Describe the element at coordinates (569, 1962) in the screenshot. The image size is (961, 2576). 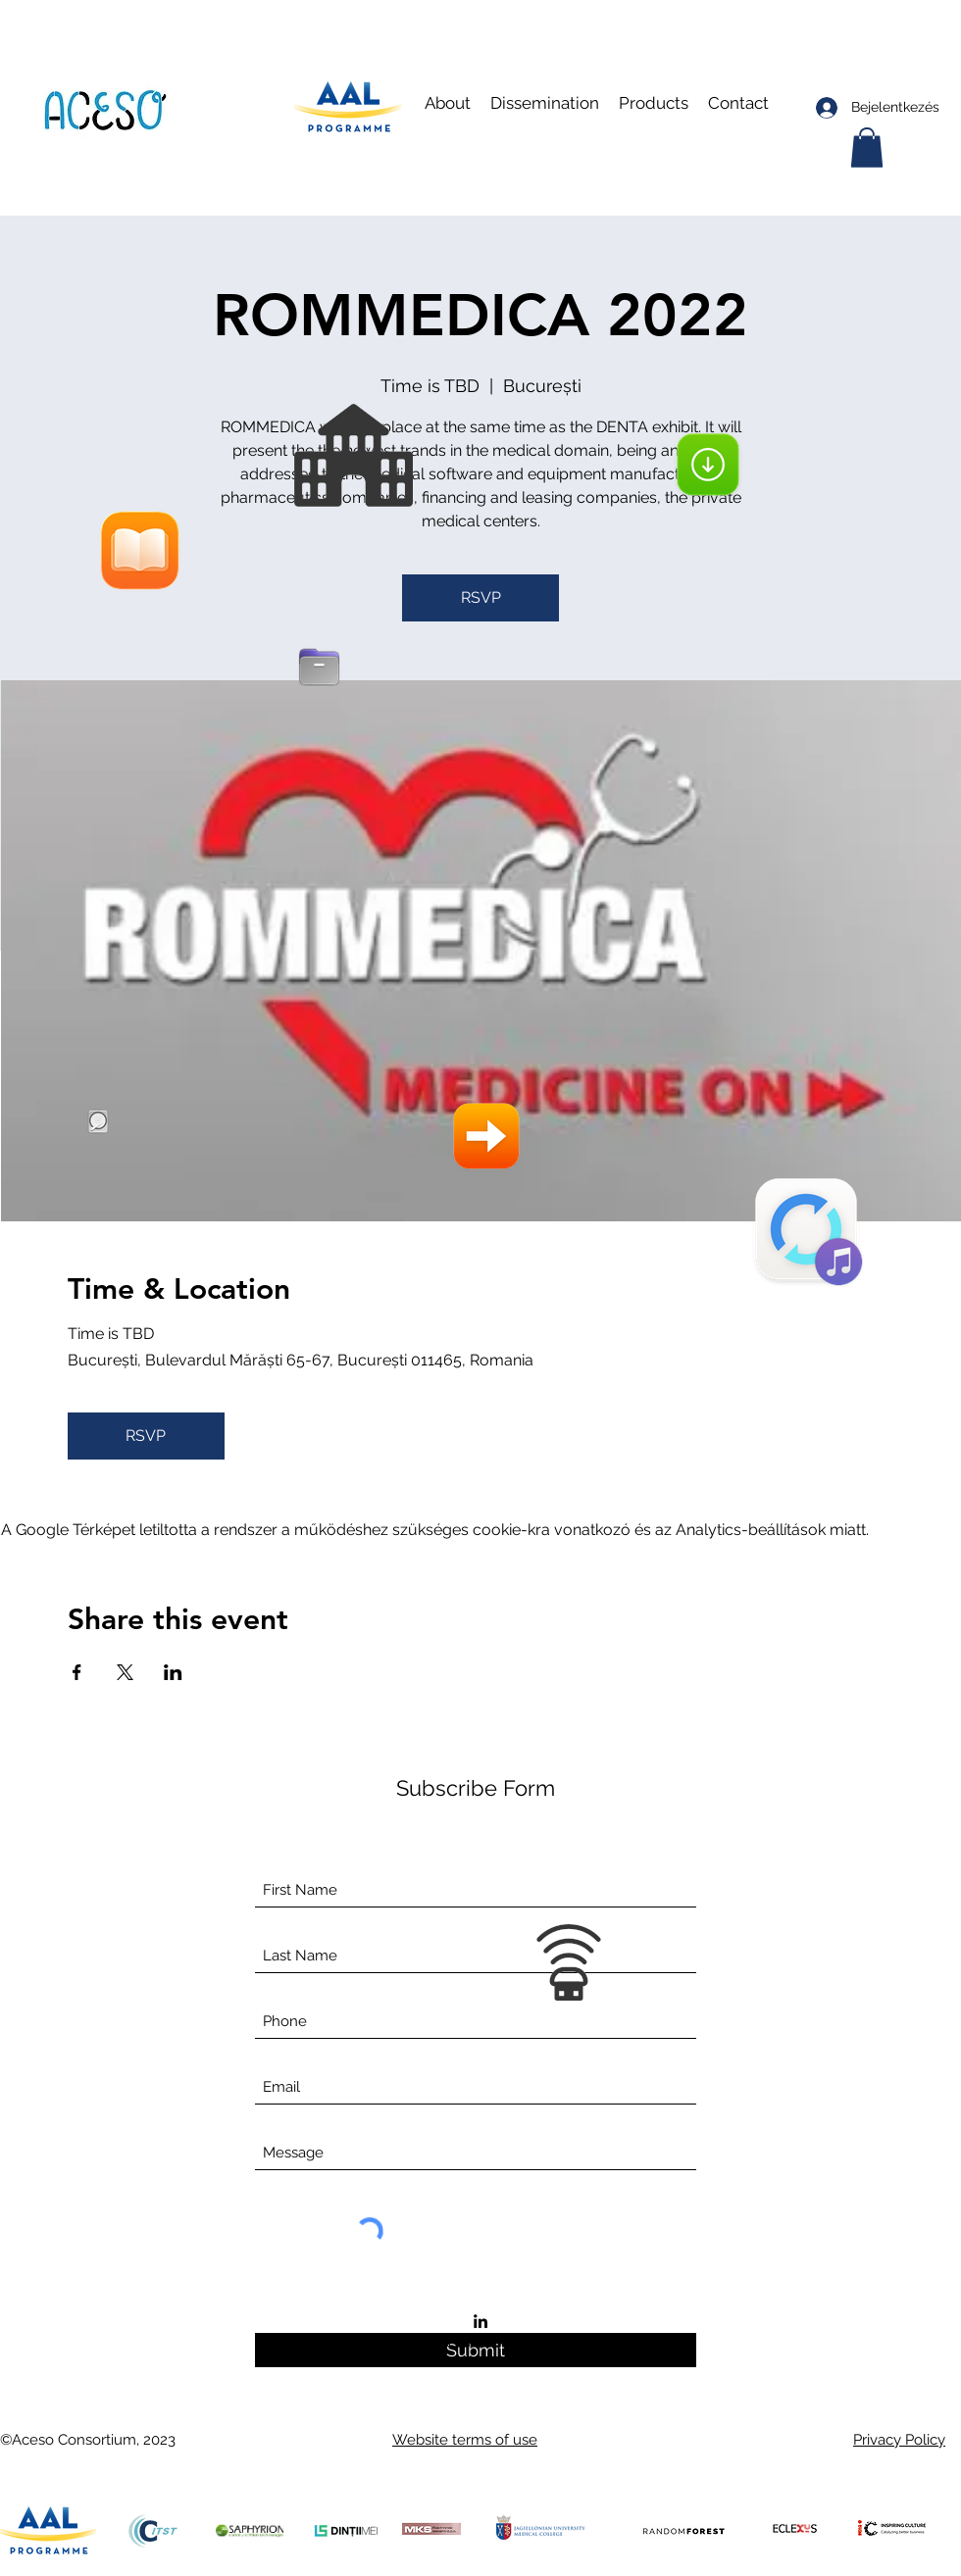
I see `indicates a wireless USB receiver is connected` at that location.